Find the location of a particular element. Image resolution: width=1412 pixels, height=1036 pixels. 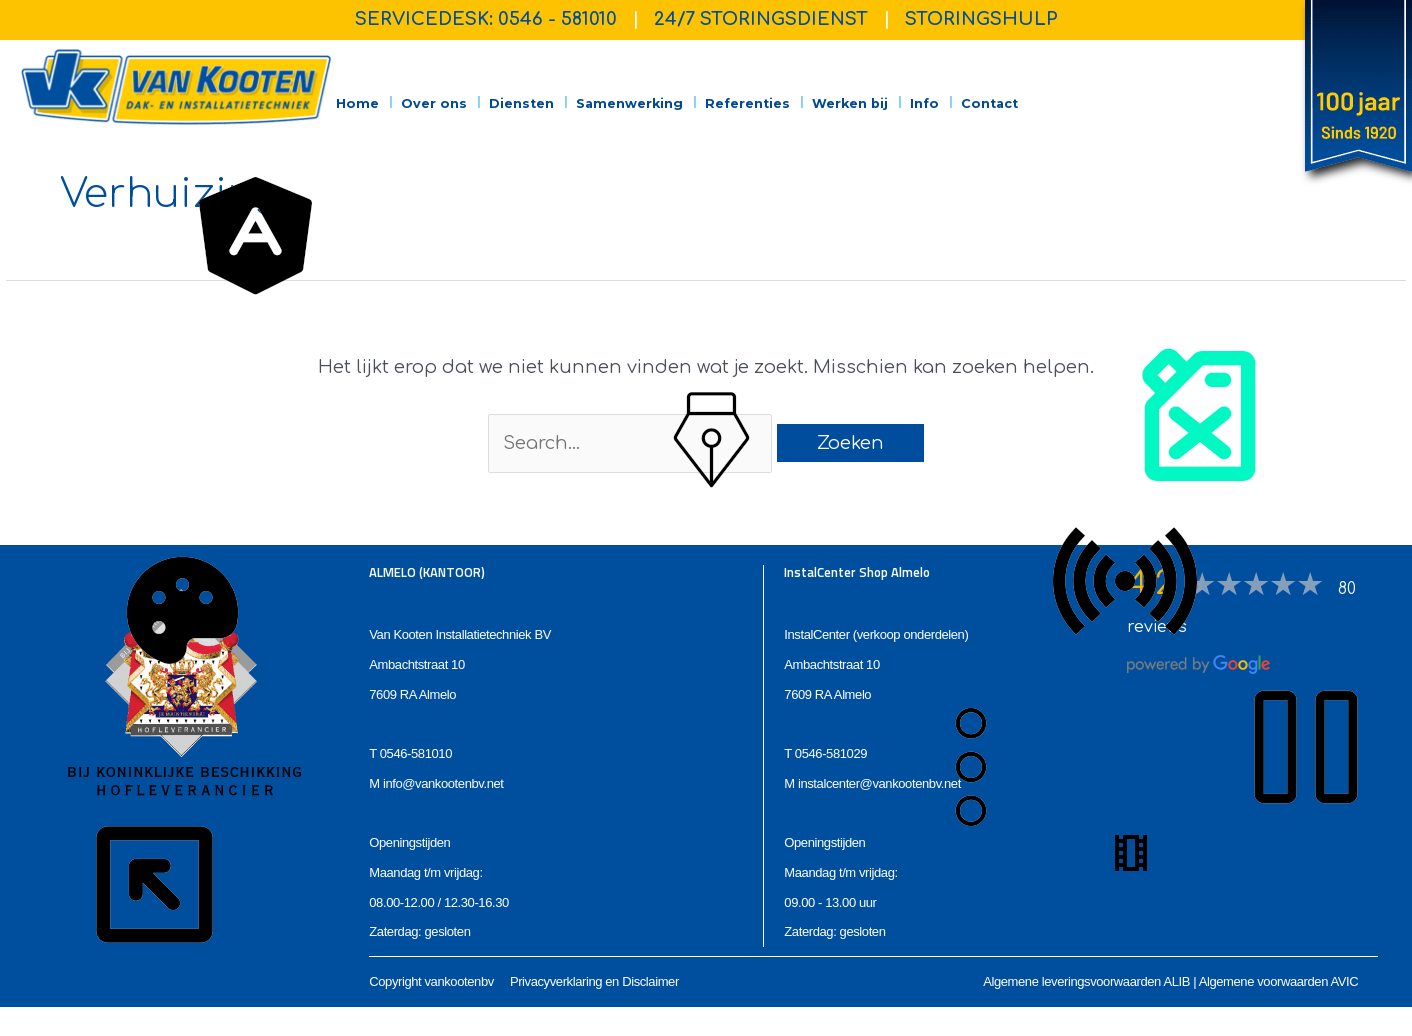

access movies or video content is located at coordinates (1131, 853).